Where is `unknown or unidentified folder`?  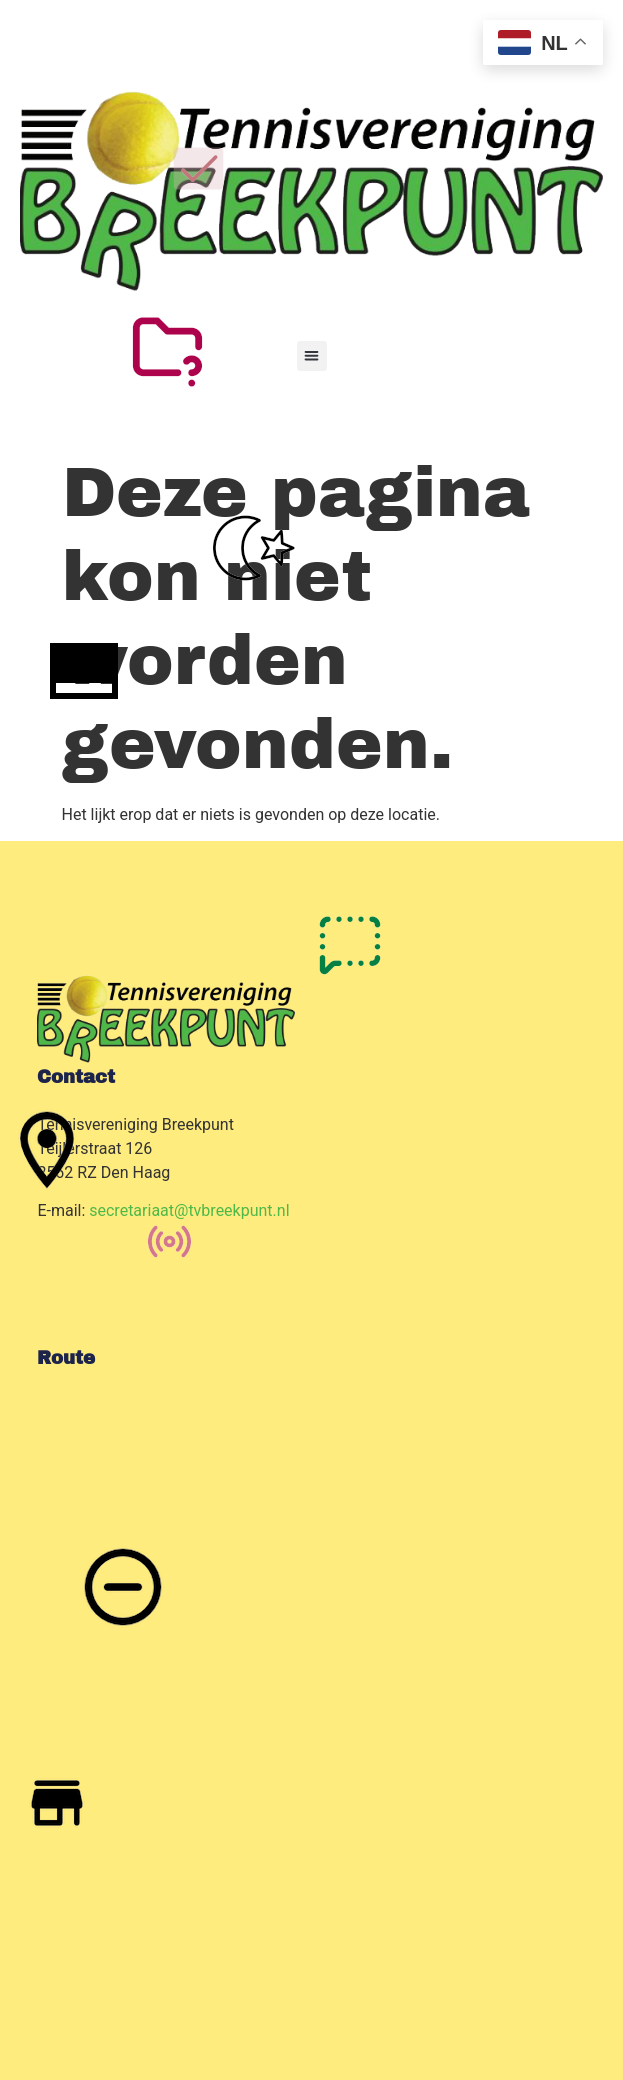 unknown or unidentified folder is located at coordinates (167, 348).